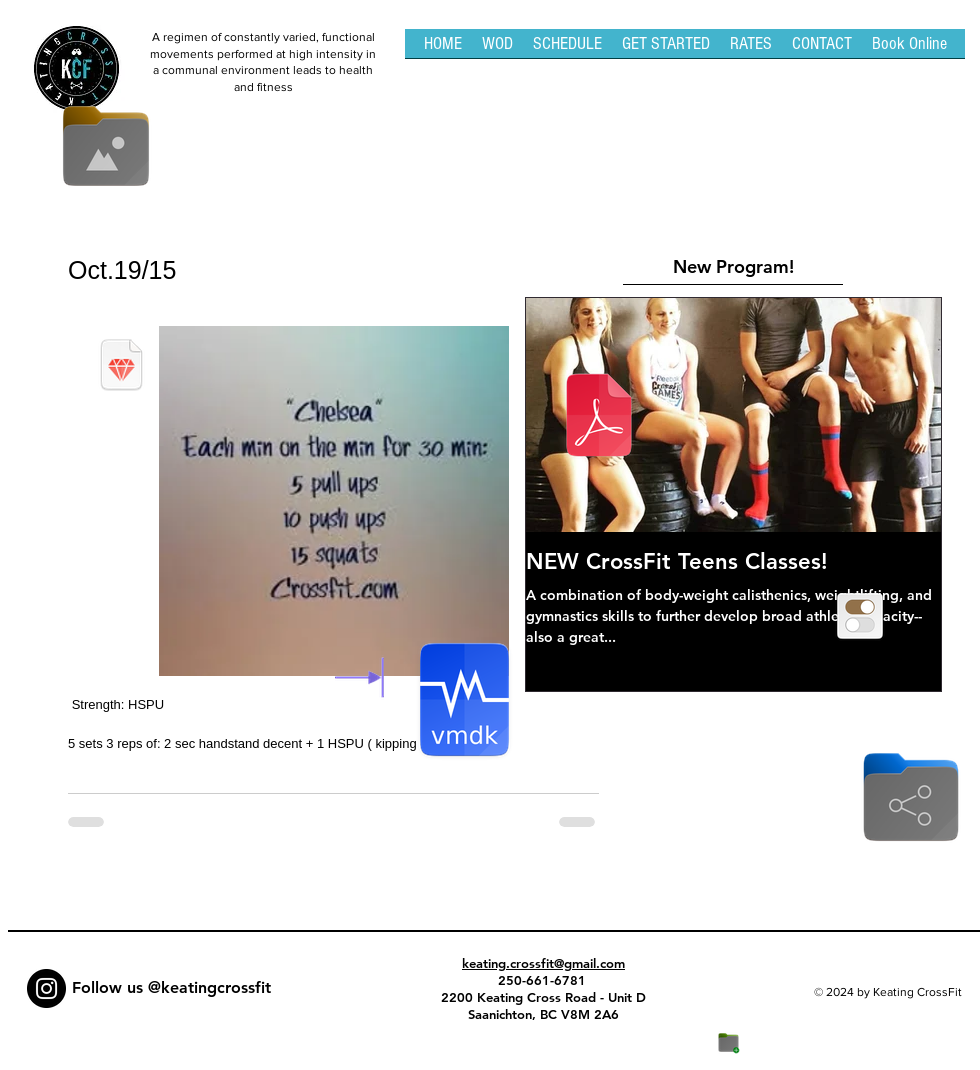 The image size is (980, 1070). What do you see at coordinates (860, 616) in the screenshot?
I see `open gnome tweaks to customize desktop settings` at bounding box center [860, 616].